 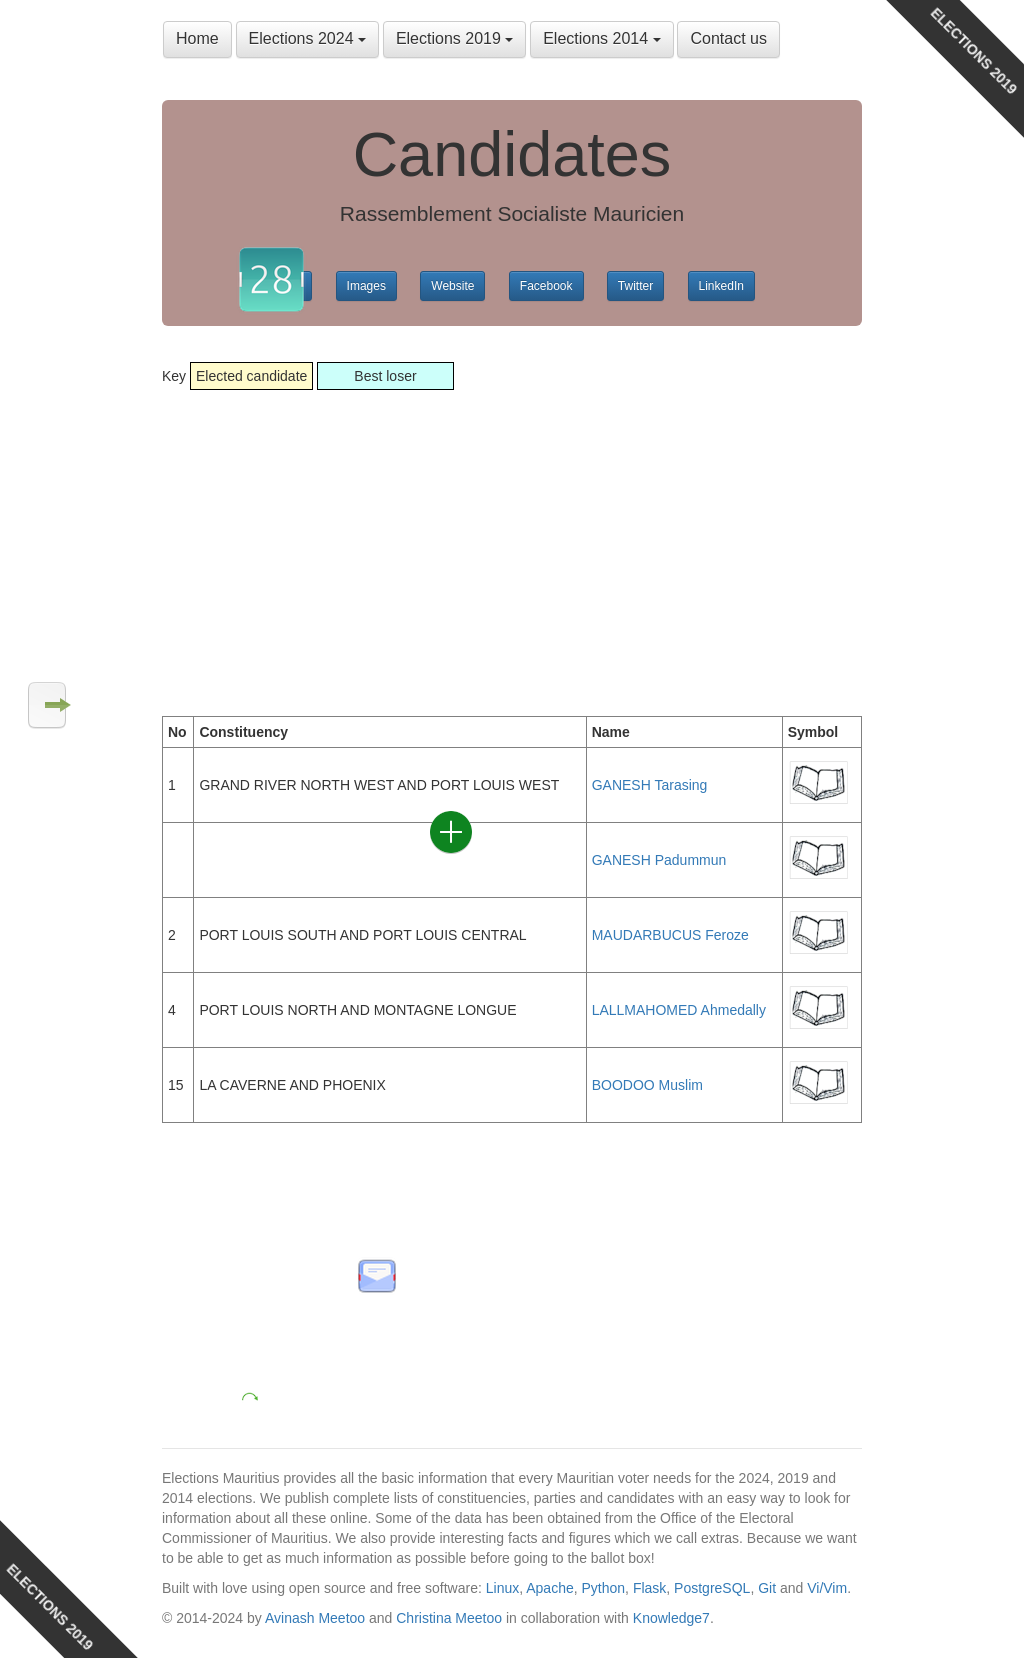 What do you see at coordinates (47, 705) in the screenshot?
I see `export document to another location` at bounding box center [47, 705].